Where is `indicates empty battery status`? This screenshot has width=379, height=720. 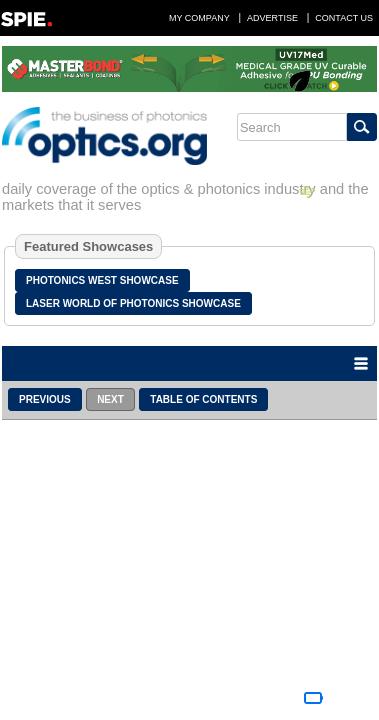 indicates empty battery status is located at coordinates (313, 697).